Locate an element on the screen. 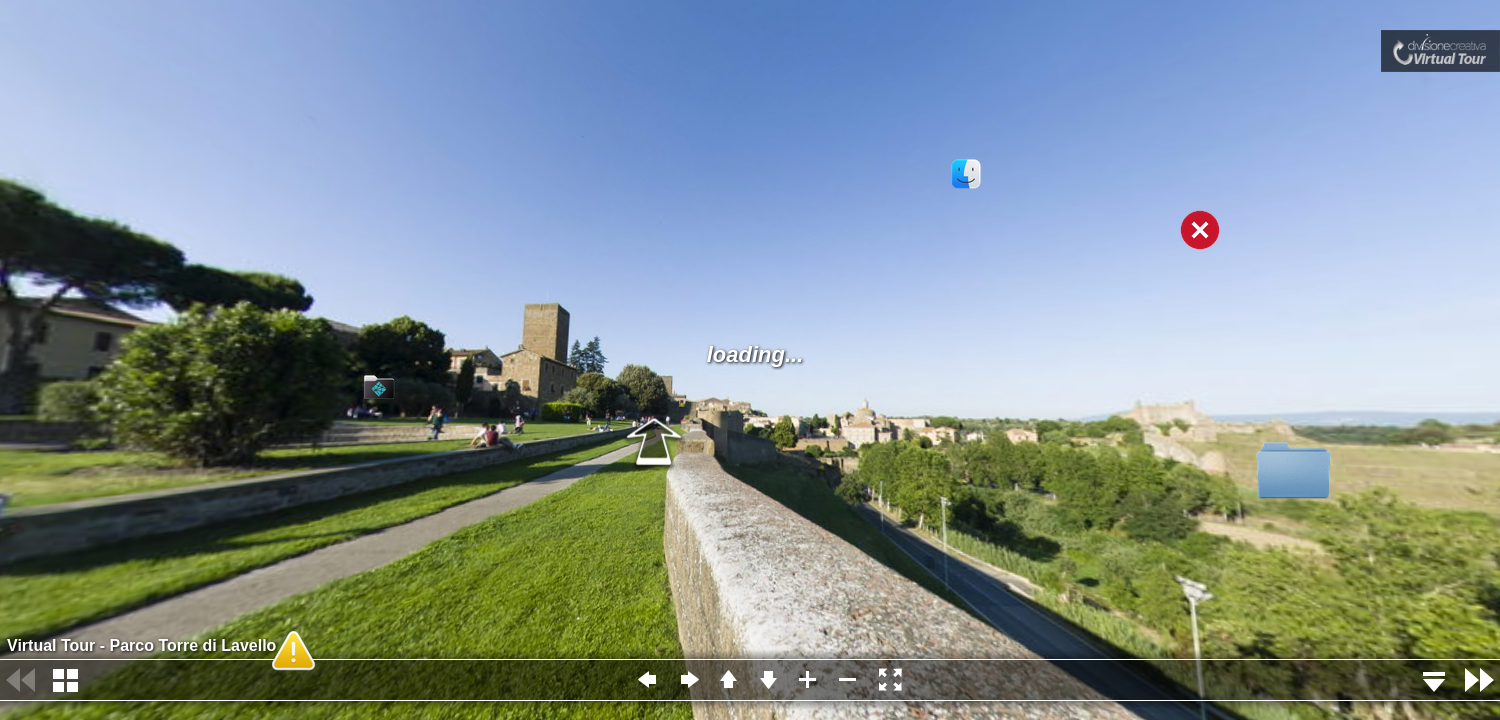 The image size is (1500, 720). access notes or text annotations in the organizer is located at coordinates (1293, 472).